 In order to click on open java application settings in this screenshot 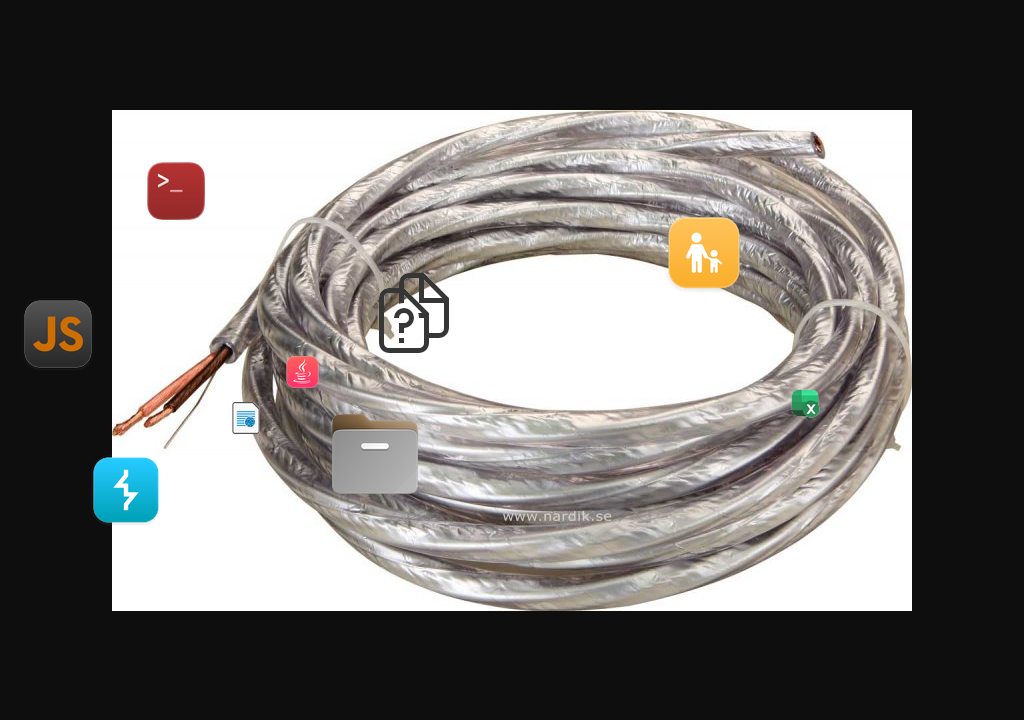, I will do `click(302, 372)`.